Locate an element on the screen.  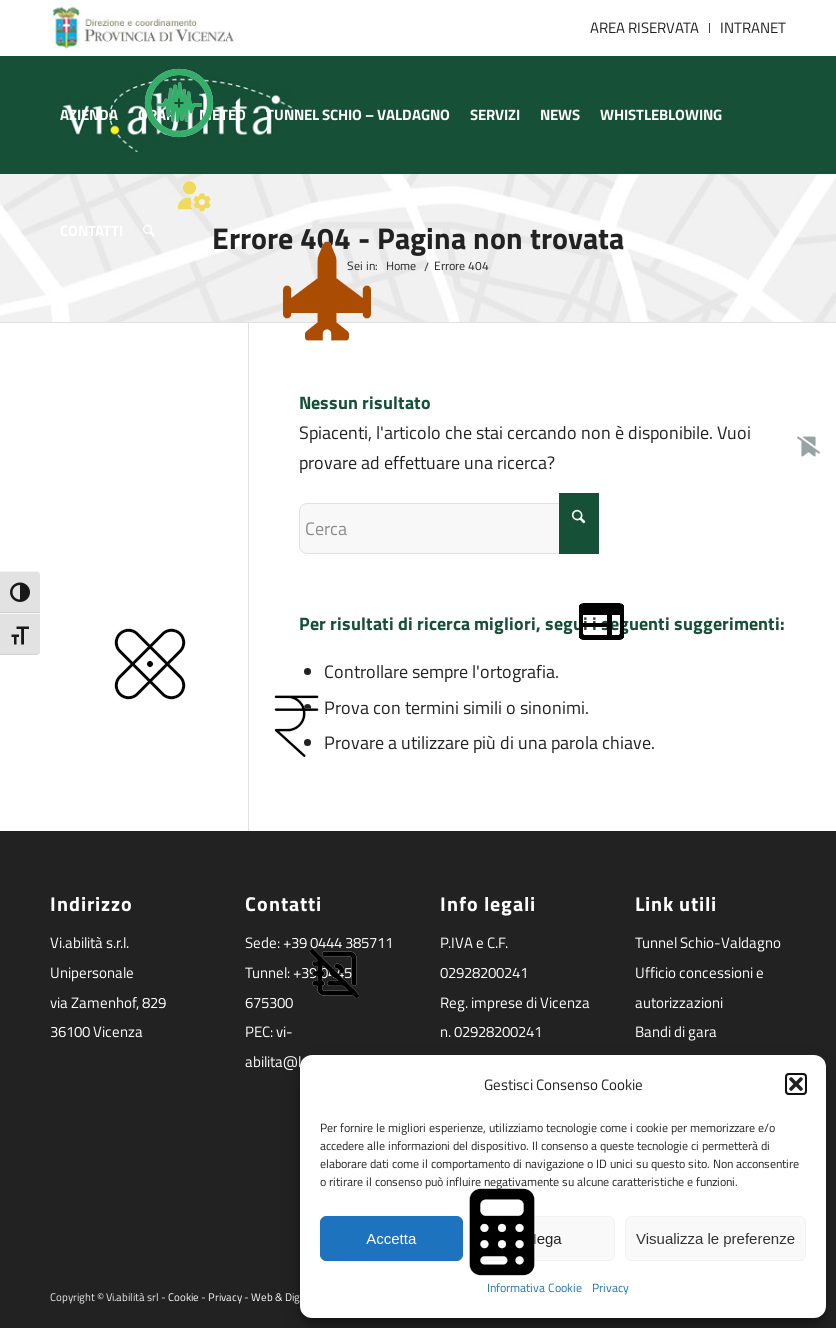
view price in Indian rupees is located at coordinates (294, 725).